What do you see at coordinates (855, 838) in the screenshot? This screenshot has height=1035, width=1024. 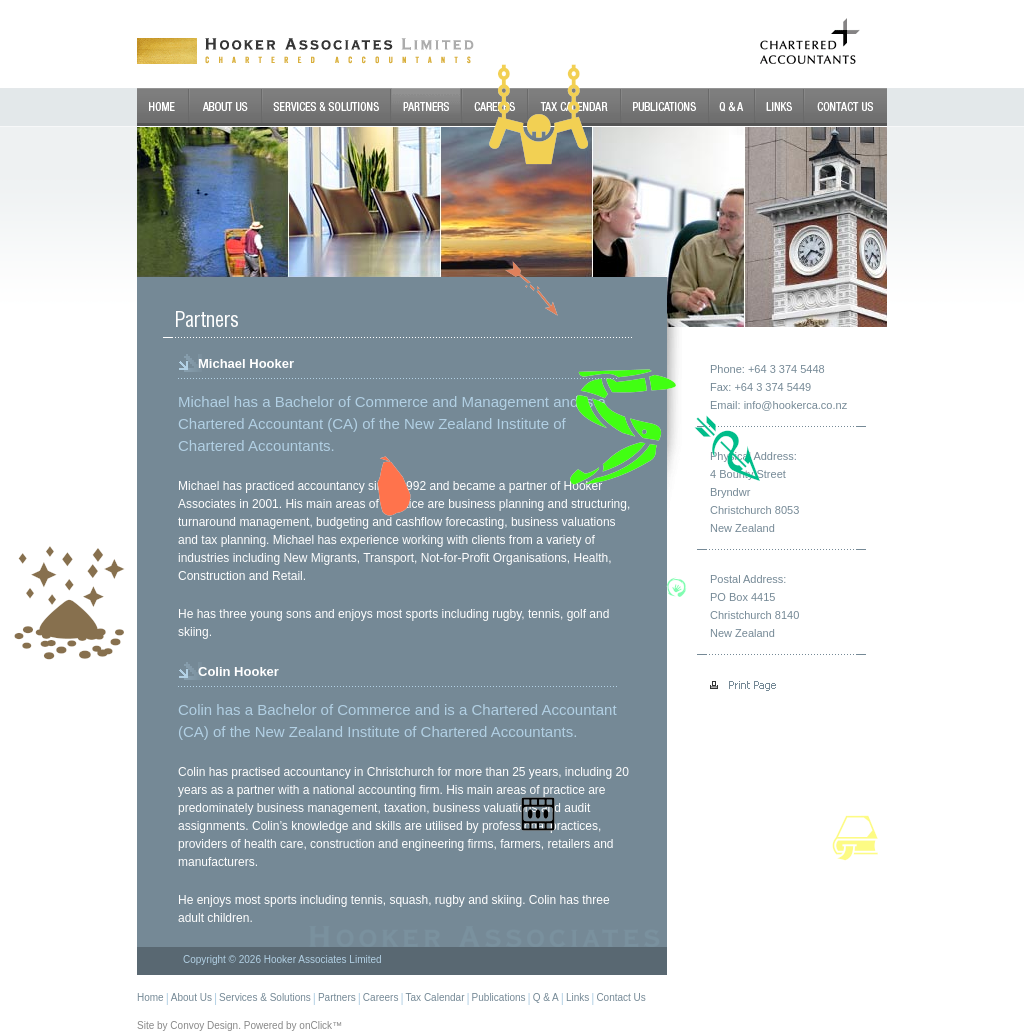 I see `save this item for later` at bounding box center [855, 838].